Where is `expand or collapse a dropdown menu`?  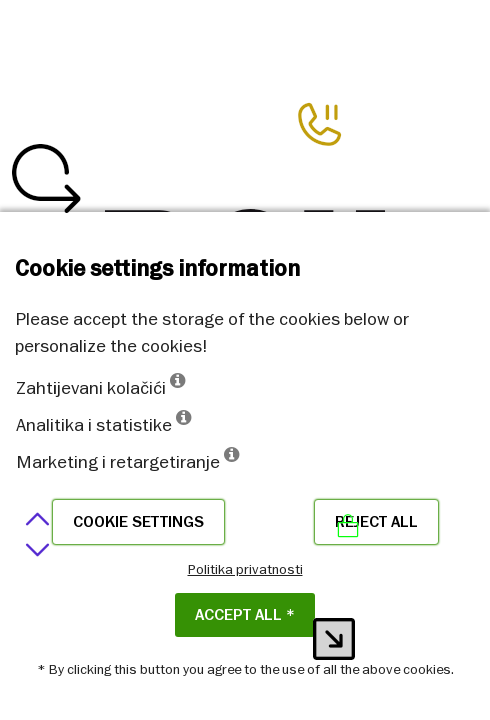 expand or collapse a dropdown menu is located at coordinates (37, 534).